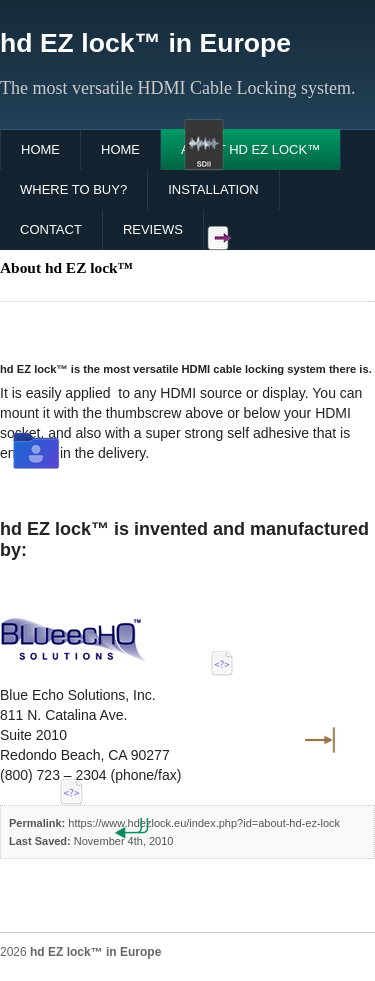 The width and height of the screenshot is (375, 981). Describe the element at coordinates (131, 828) in the screenshot. I see `reply to all recipients of an email` at that location.